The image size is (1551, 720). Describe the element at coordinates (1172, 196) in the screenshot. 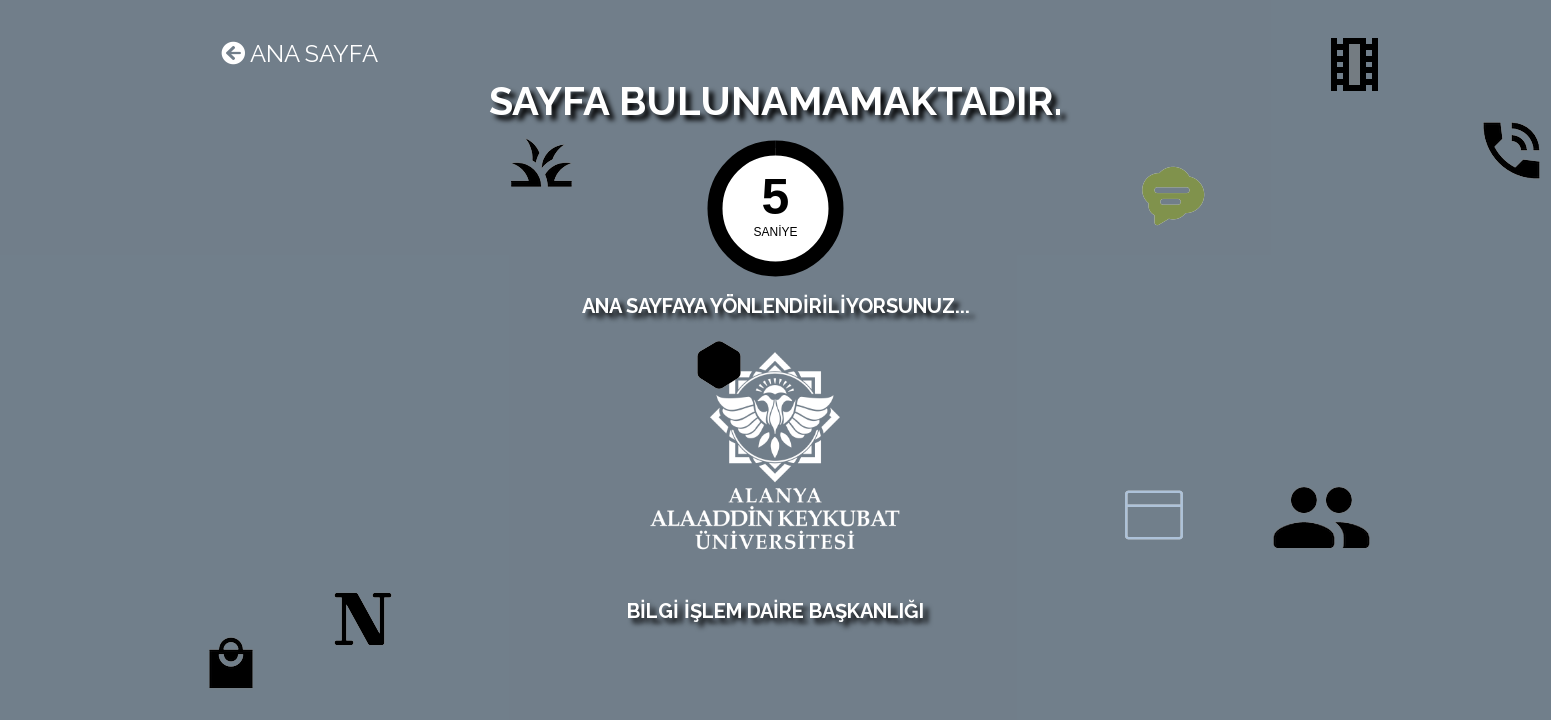

I see `open chat or messaging` at that location.